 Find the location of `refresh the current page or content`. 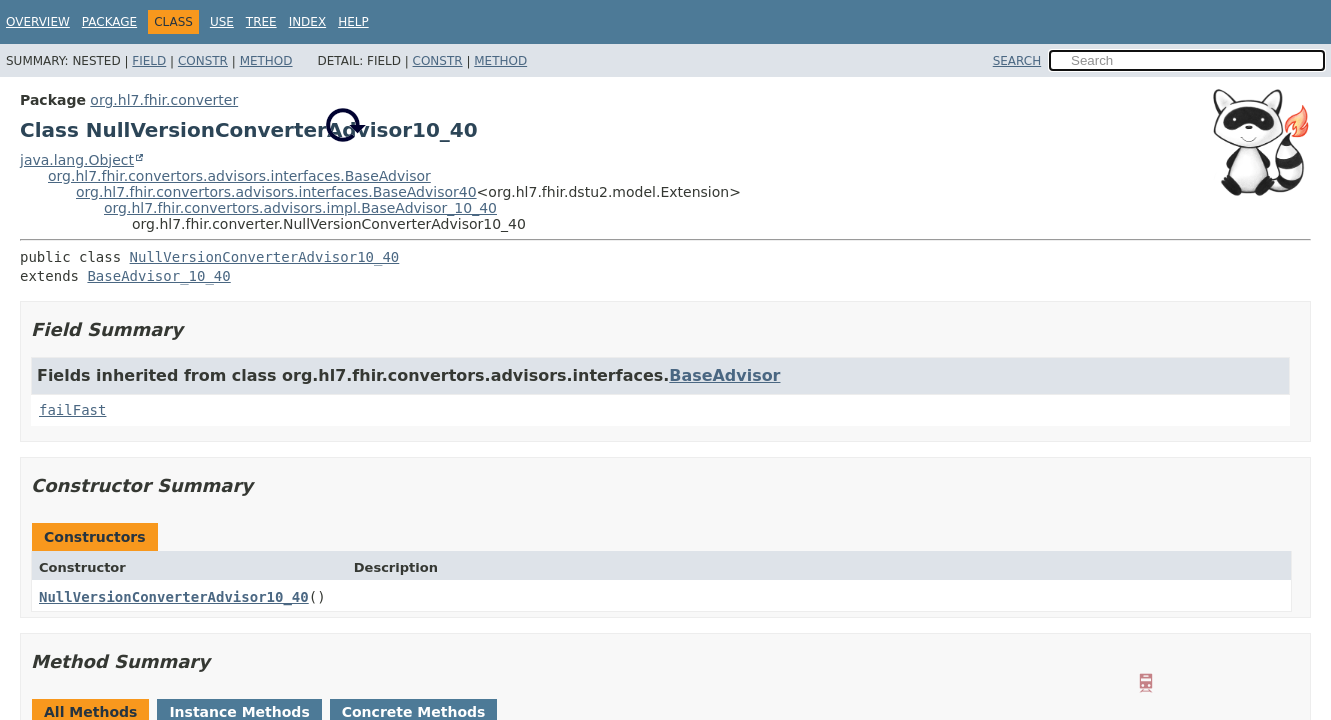

refresh the current page or content is located at coordinates (345, 125).